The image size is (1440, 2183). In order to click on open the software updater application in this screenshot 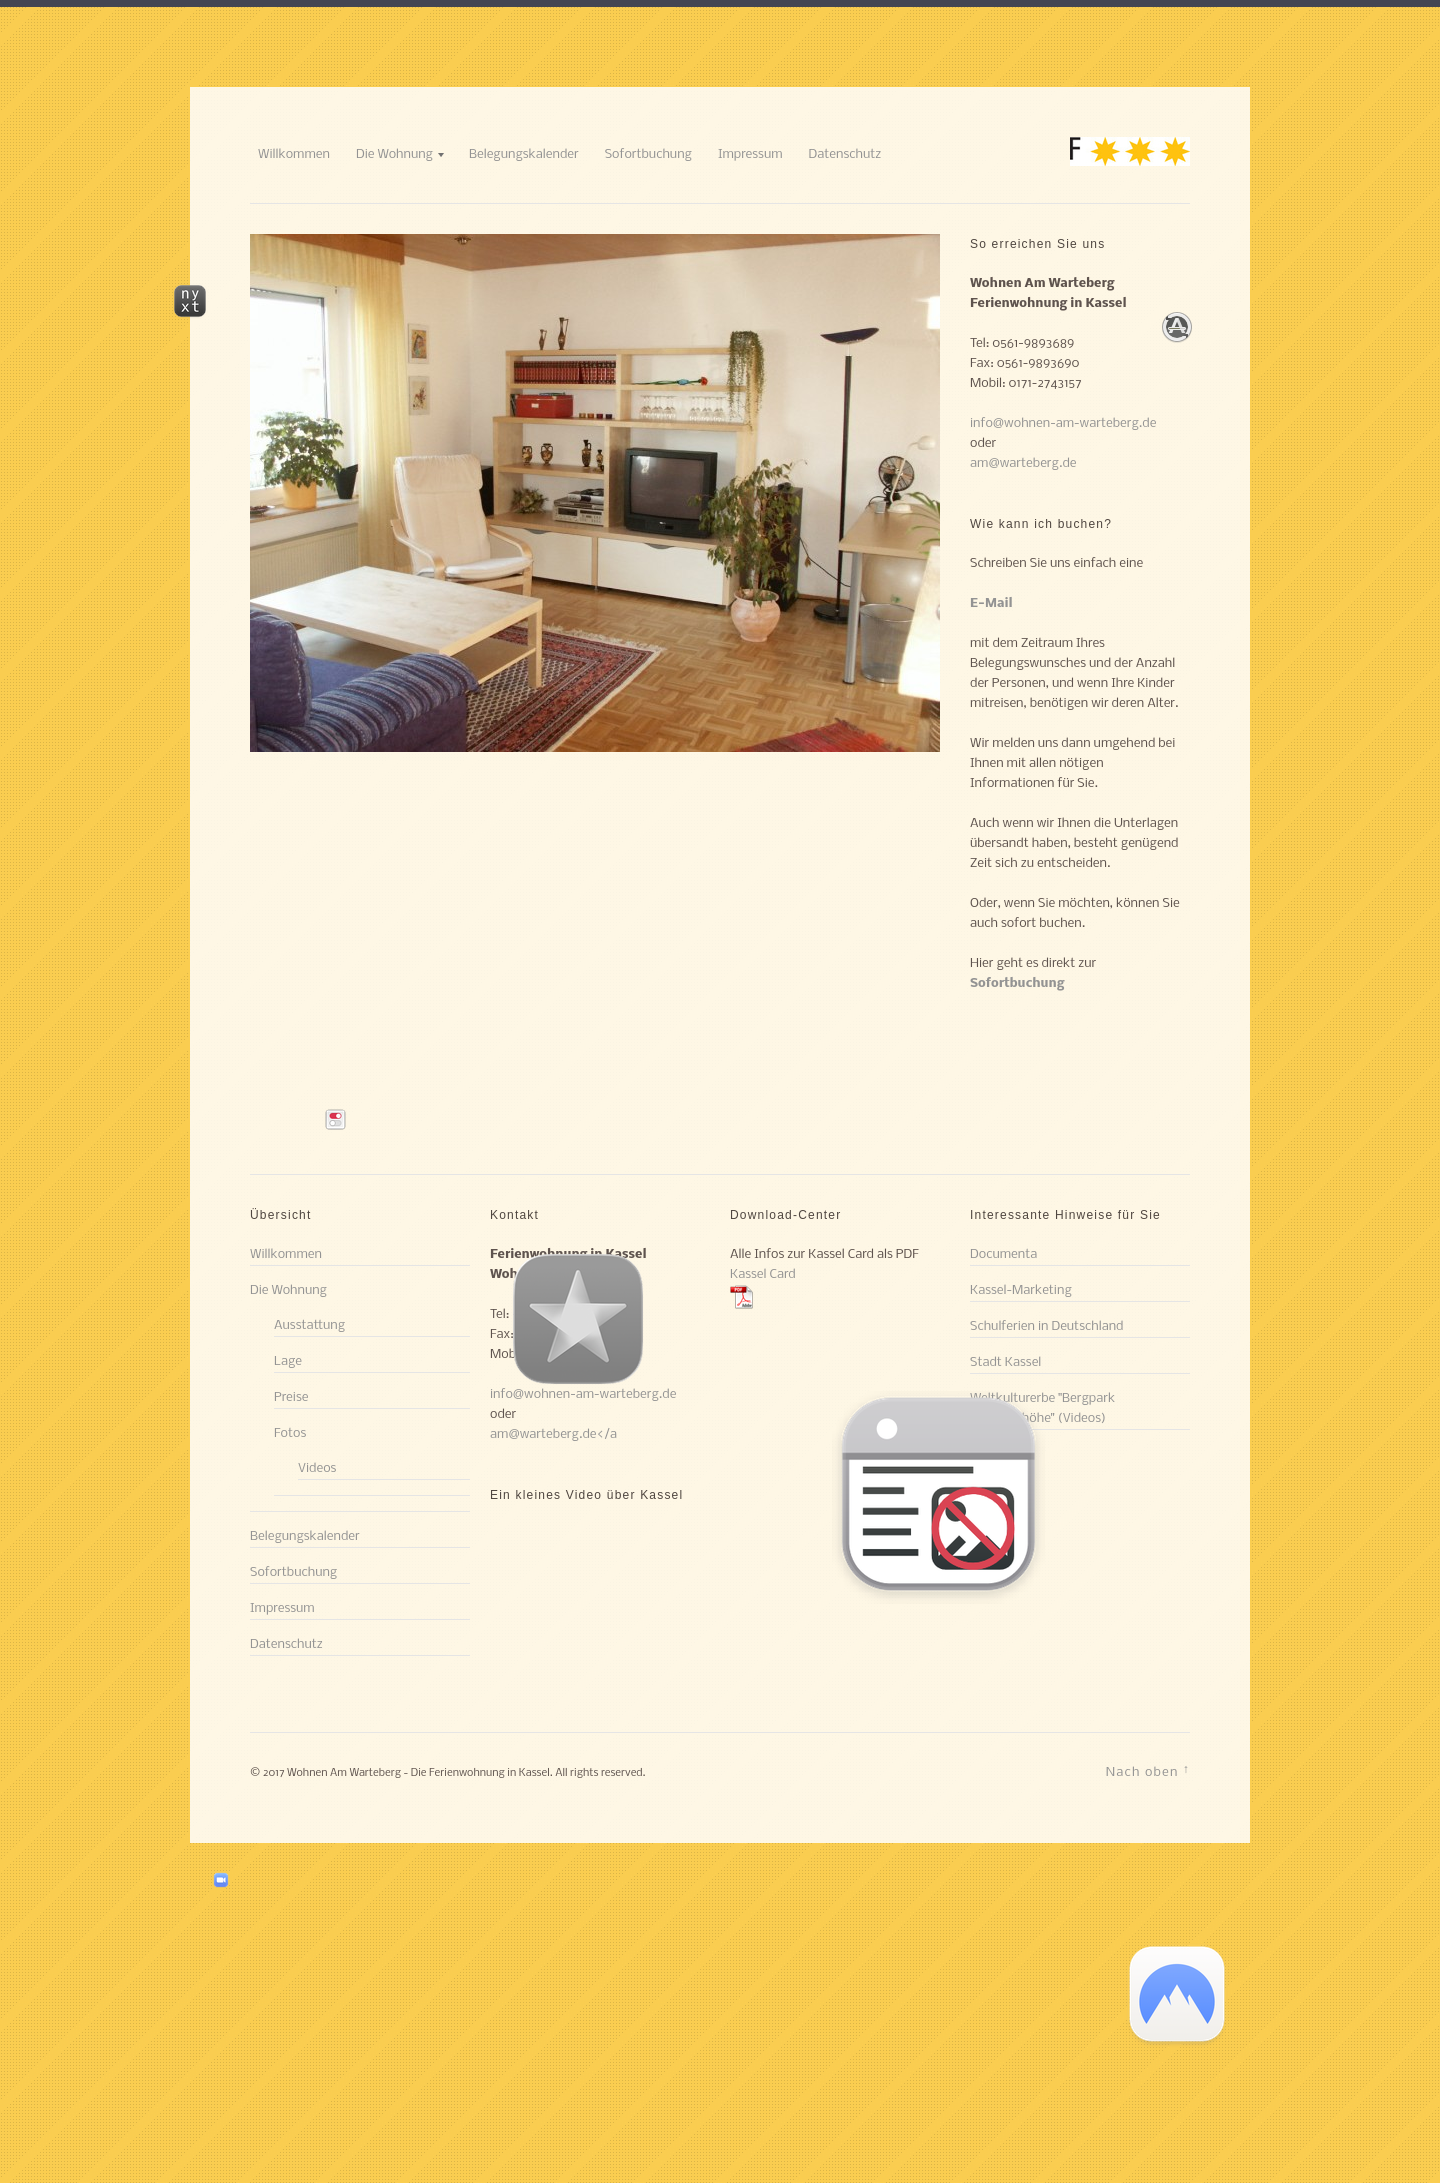, I will do `click(1177, 327)`.